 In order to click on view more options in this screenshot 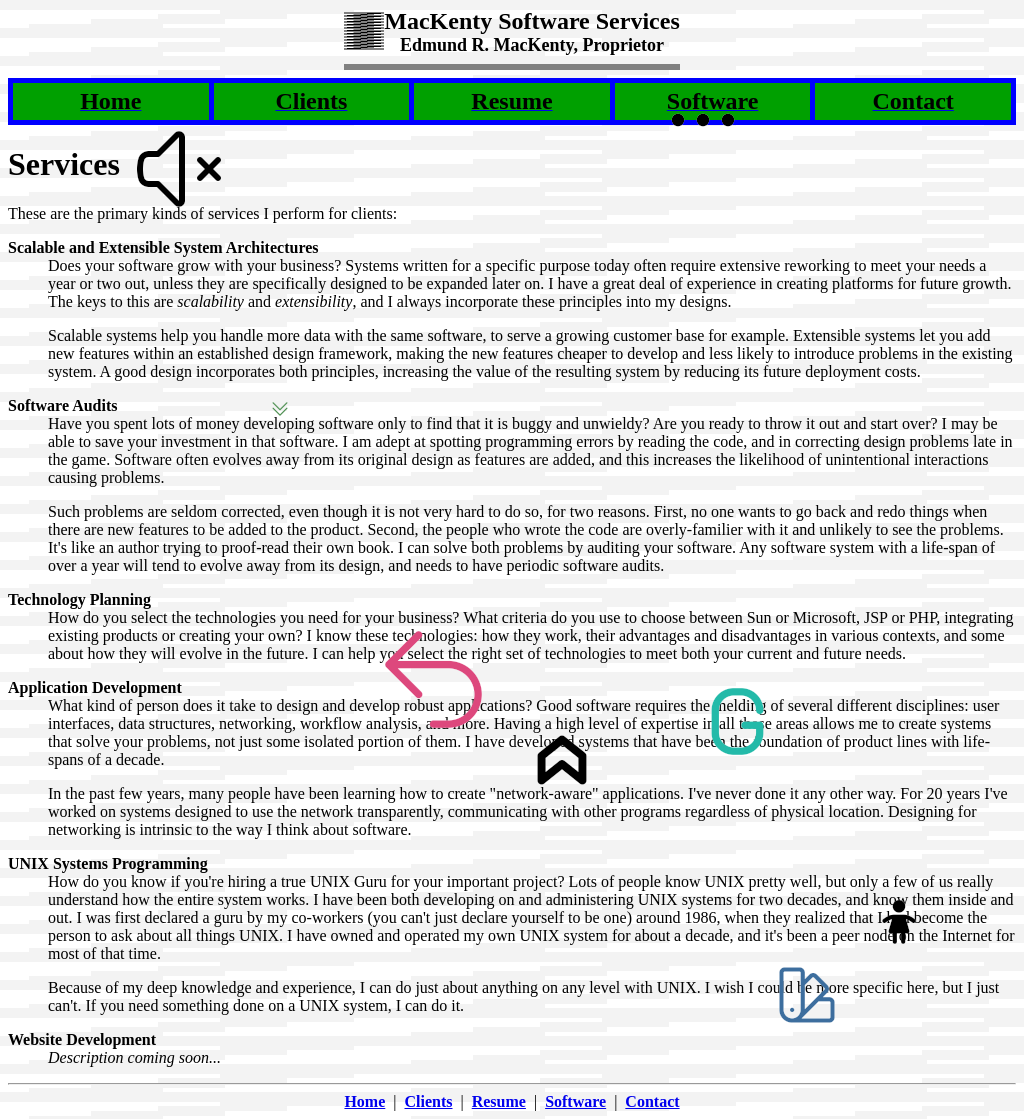, I will do `click(703, 120)`.